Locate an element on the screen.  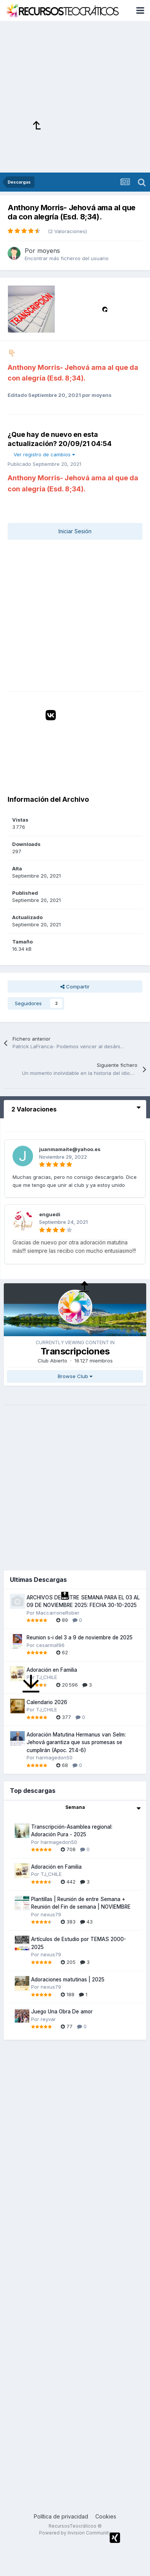
download a file or document is located at coordinates (31, 1684).